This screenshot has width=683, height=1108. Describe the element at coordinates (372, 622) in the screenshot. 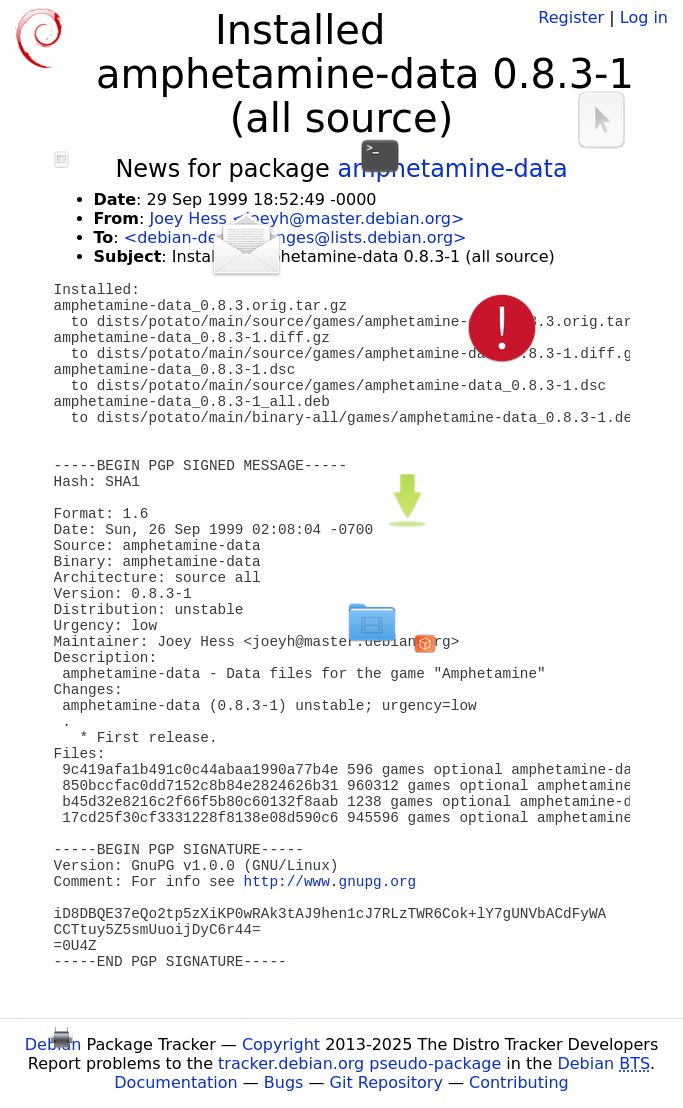

I see `open your movies folder` at that location.